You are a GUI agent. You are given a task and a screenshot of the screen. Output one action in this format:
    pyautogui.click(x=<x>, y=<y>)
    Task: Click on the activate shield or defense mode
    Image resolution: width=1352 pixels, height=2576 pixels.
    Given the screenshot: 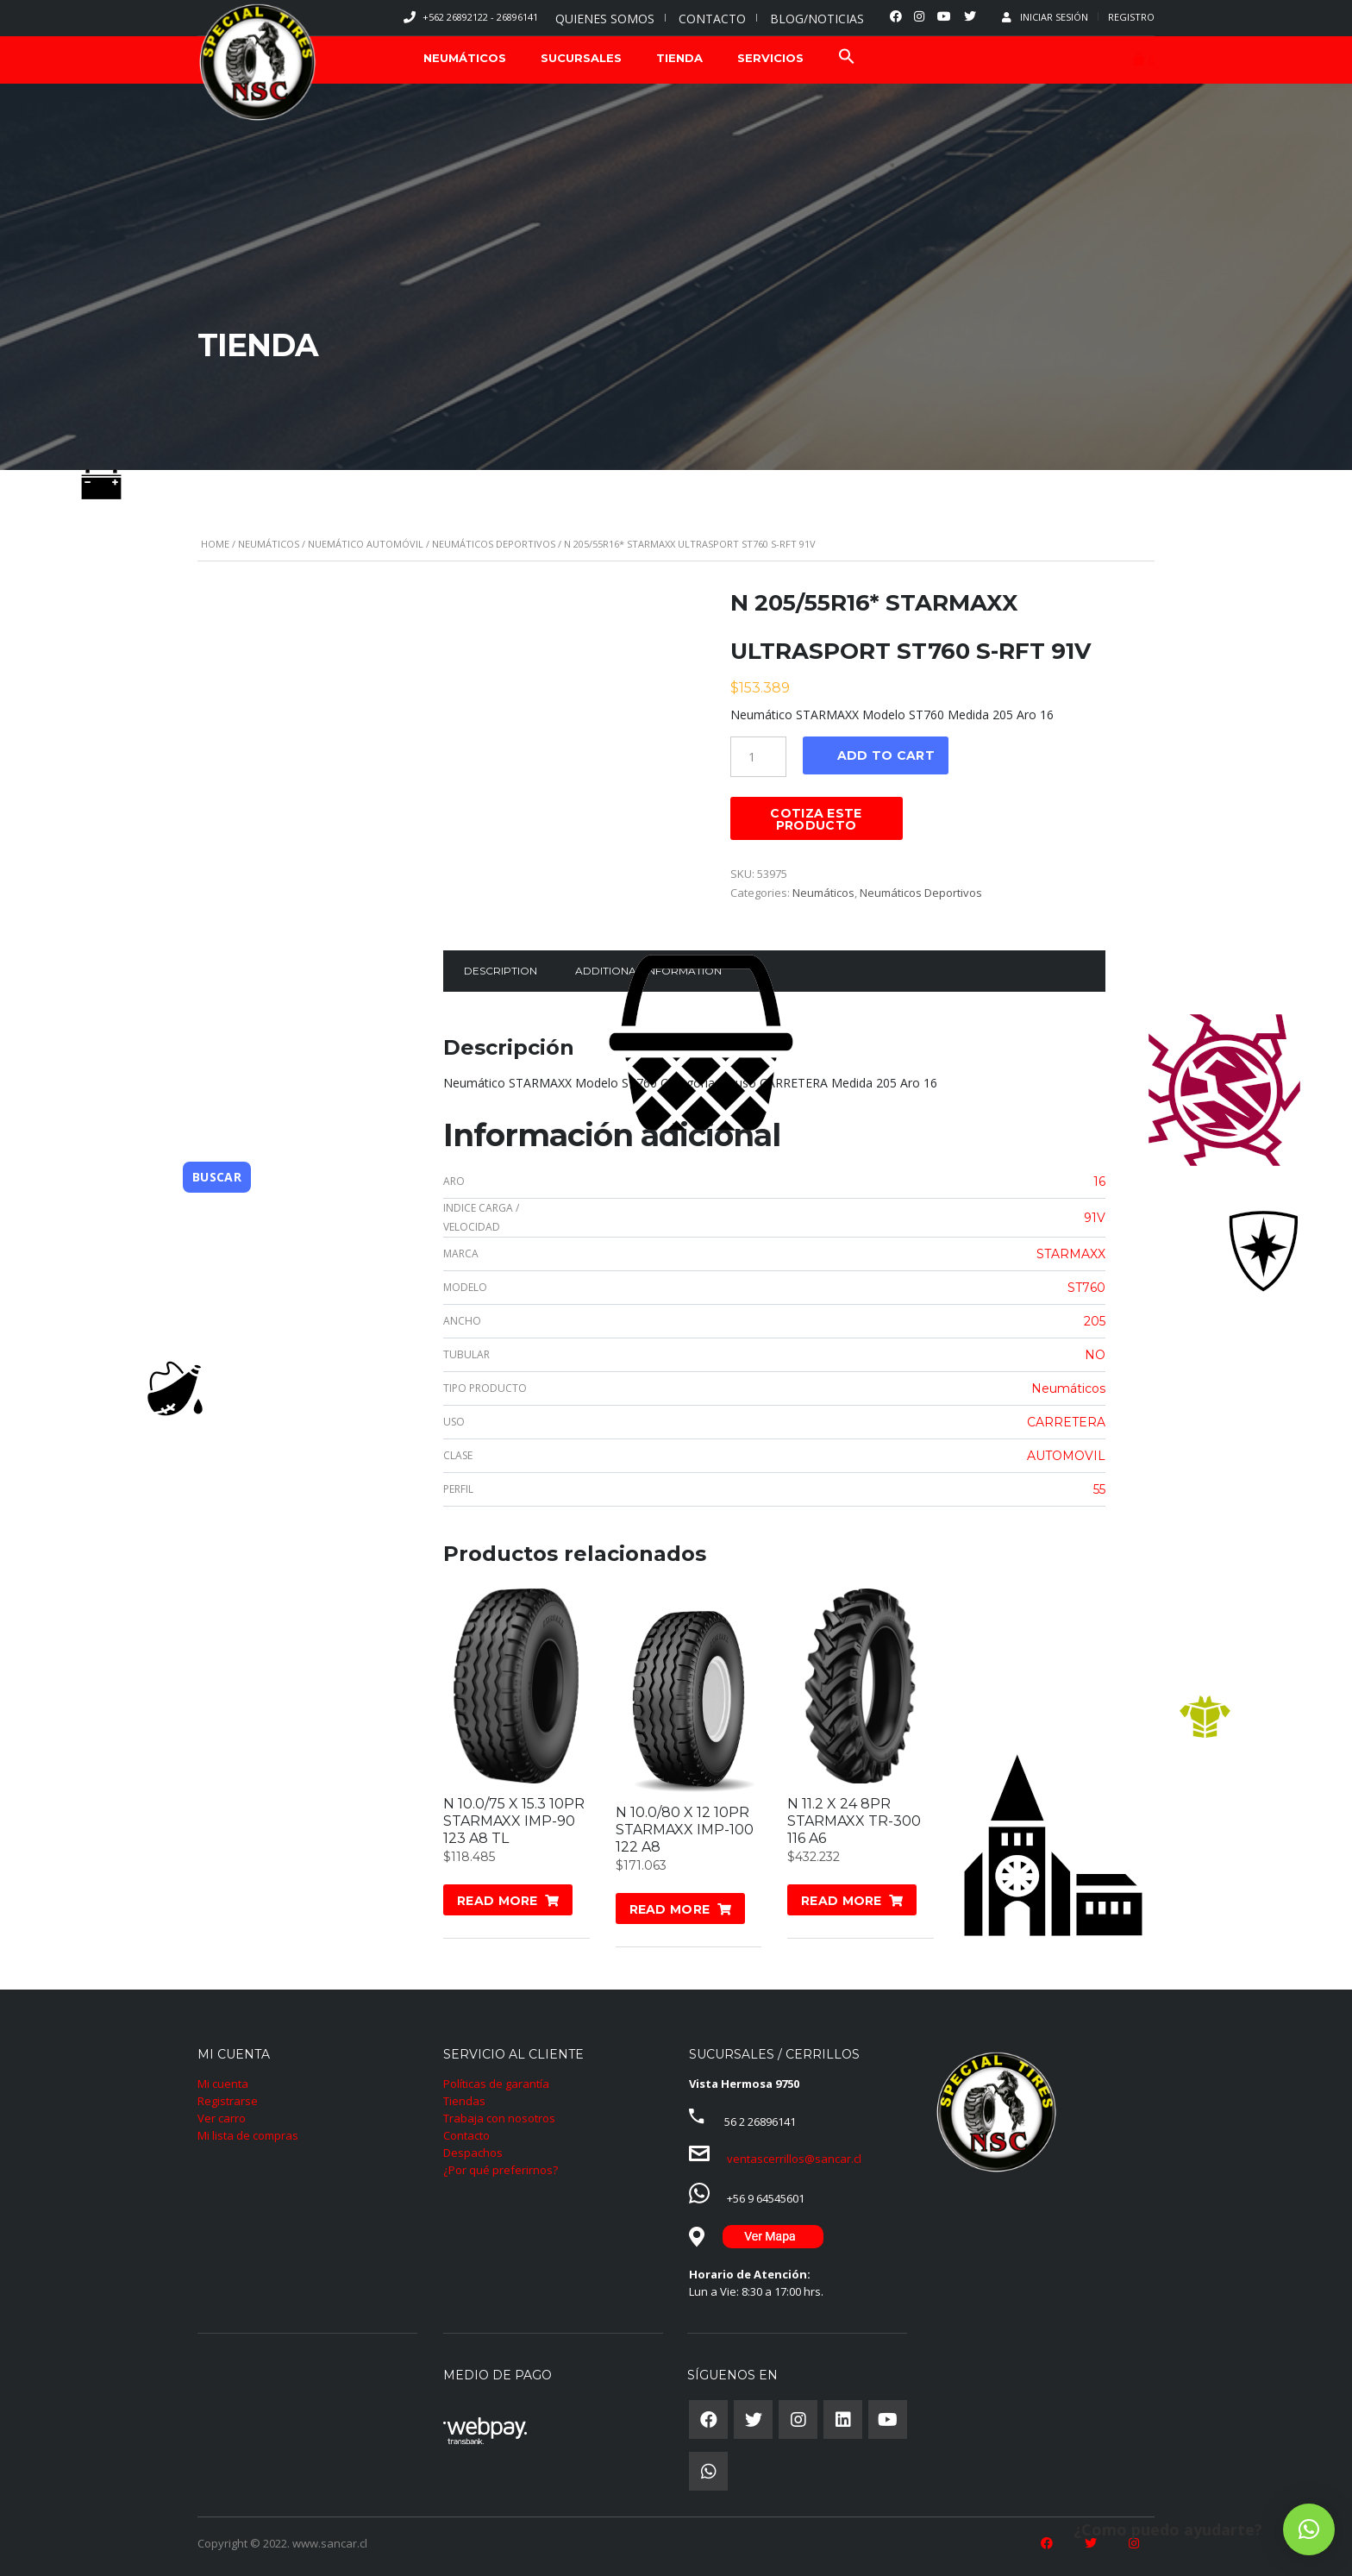 What is the action you would take?
    pyautogui.click(x=1263, y=1251)
    